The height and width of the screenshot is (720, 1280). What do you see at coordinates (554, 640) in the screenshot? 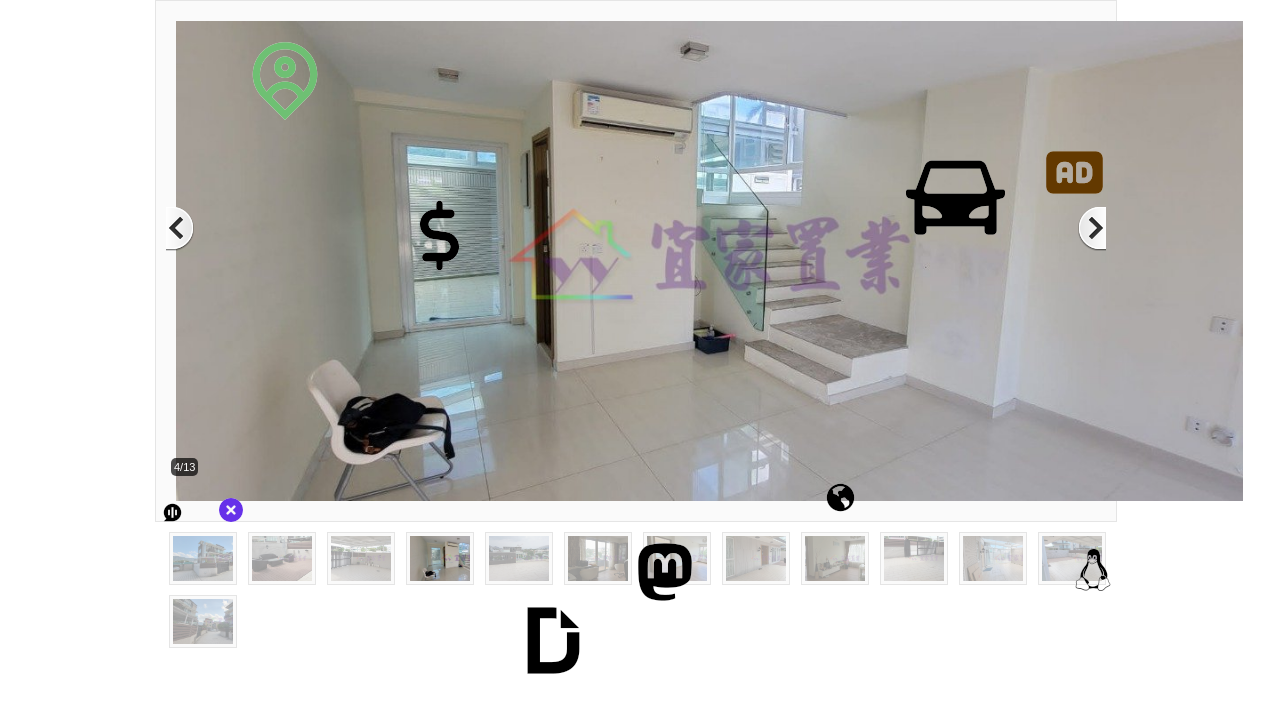
I see `dochub logo - access document signing and editing platform` at bounding box center [554, 640].